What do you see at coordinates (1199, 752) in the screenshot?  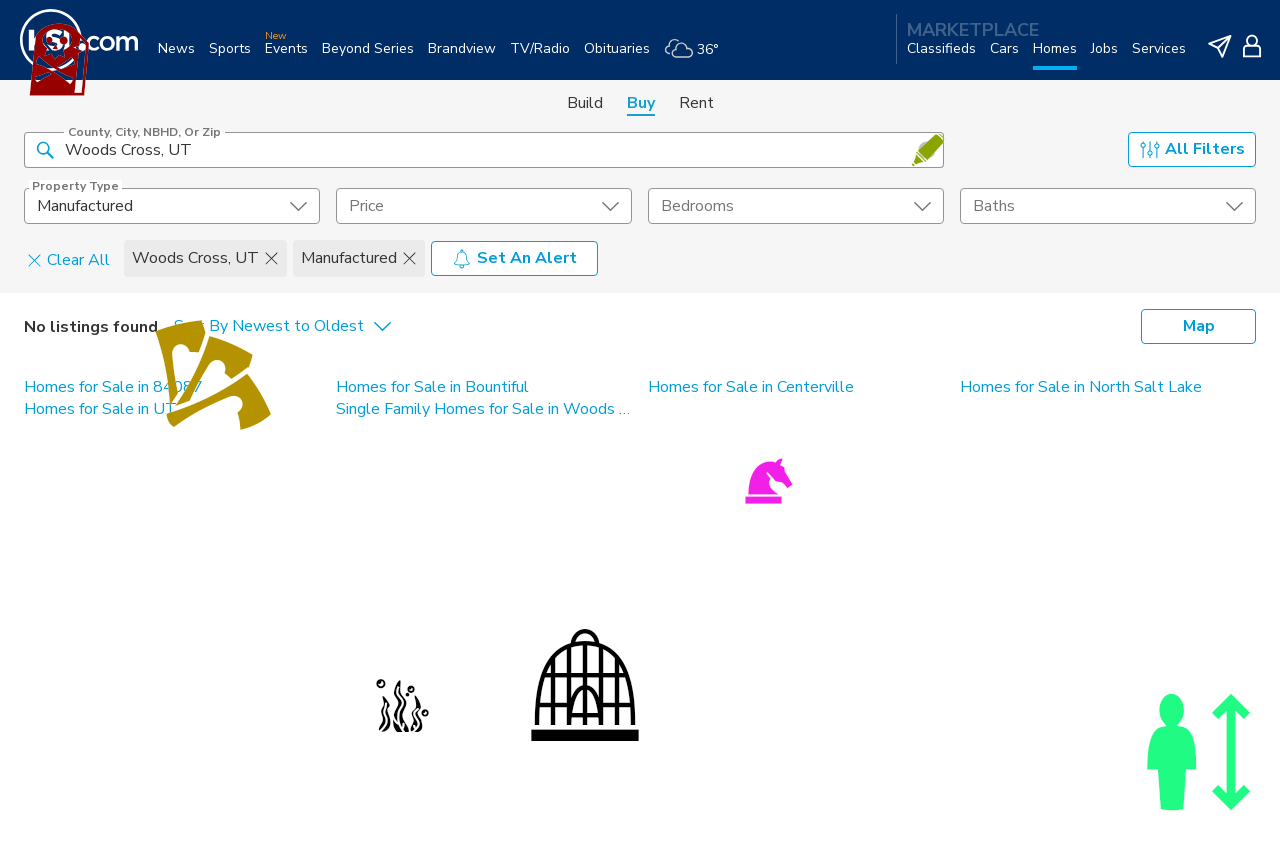 I see `set or adjust character height` at bounding box center [1199, 752].